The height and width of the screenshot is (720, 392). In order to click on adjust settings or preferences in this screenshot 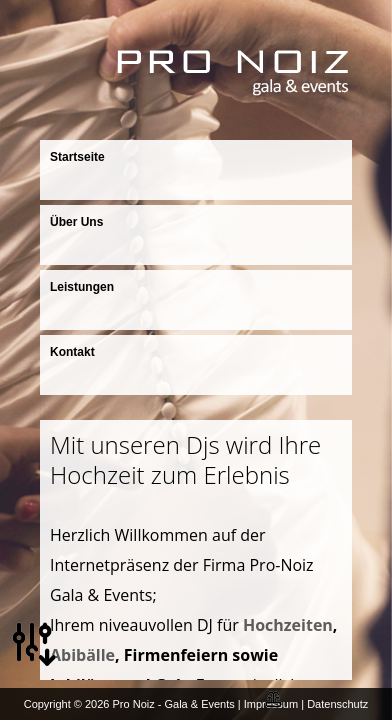, I will do `click(32, 642)`.